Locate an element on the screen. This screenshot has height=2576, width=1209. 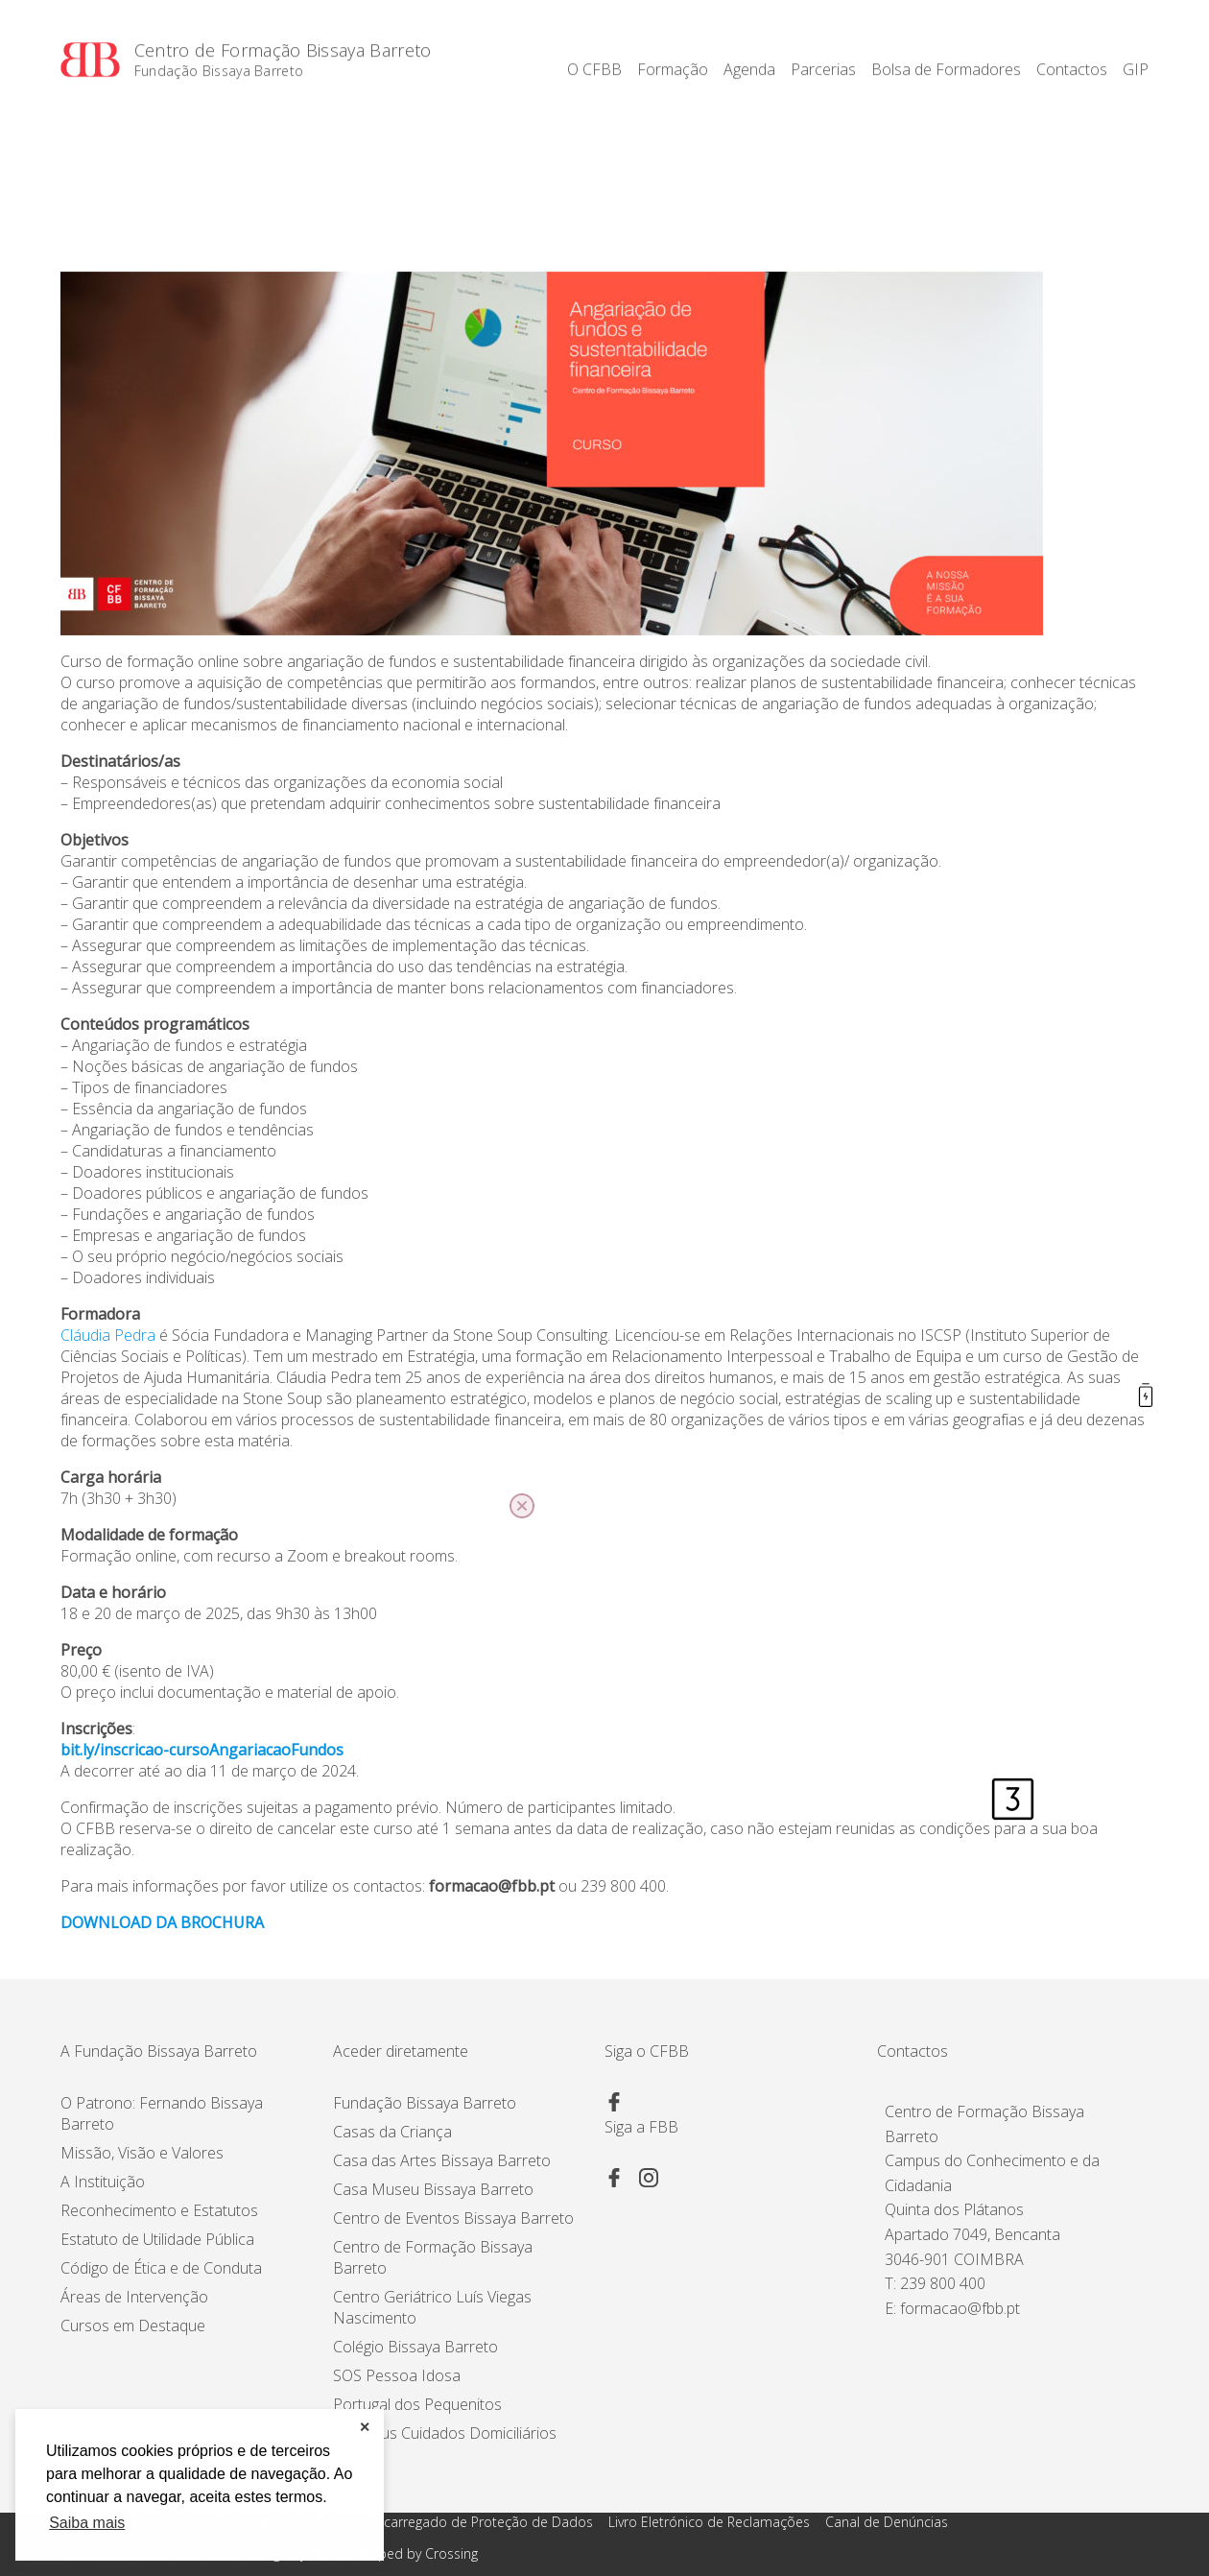
indicates device is currently charging is located at coordinates (1146, 1395).